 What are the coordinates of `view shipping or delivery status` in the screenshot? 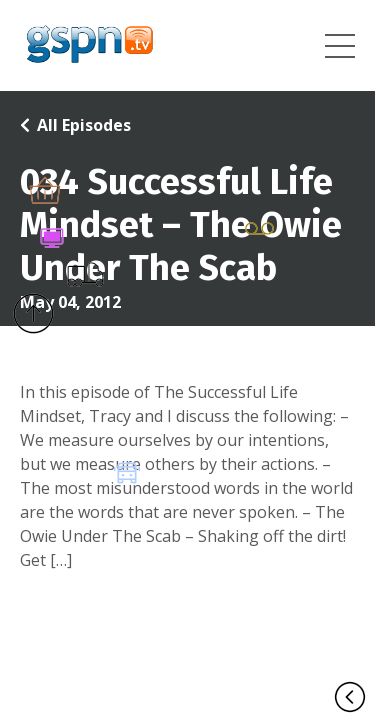 It's located at (85, 274).